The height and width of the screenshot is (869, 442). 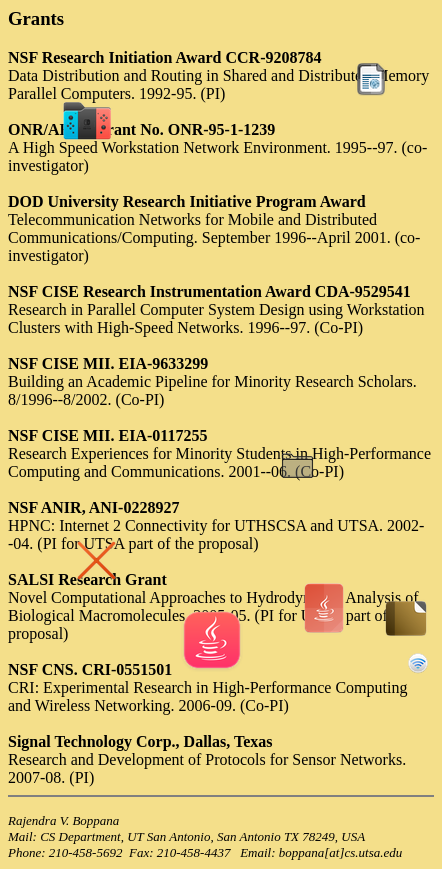 I want to click on open java application settings, so click(x=212, y=641).